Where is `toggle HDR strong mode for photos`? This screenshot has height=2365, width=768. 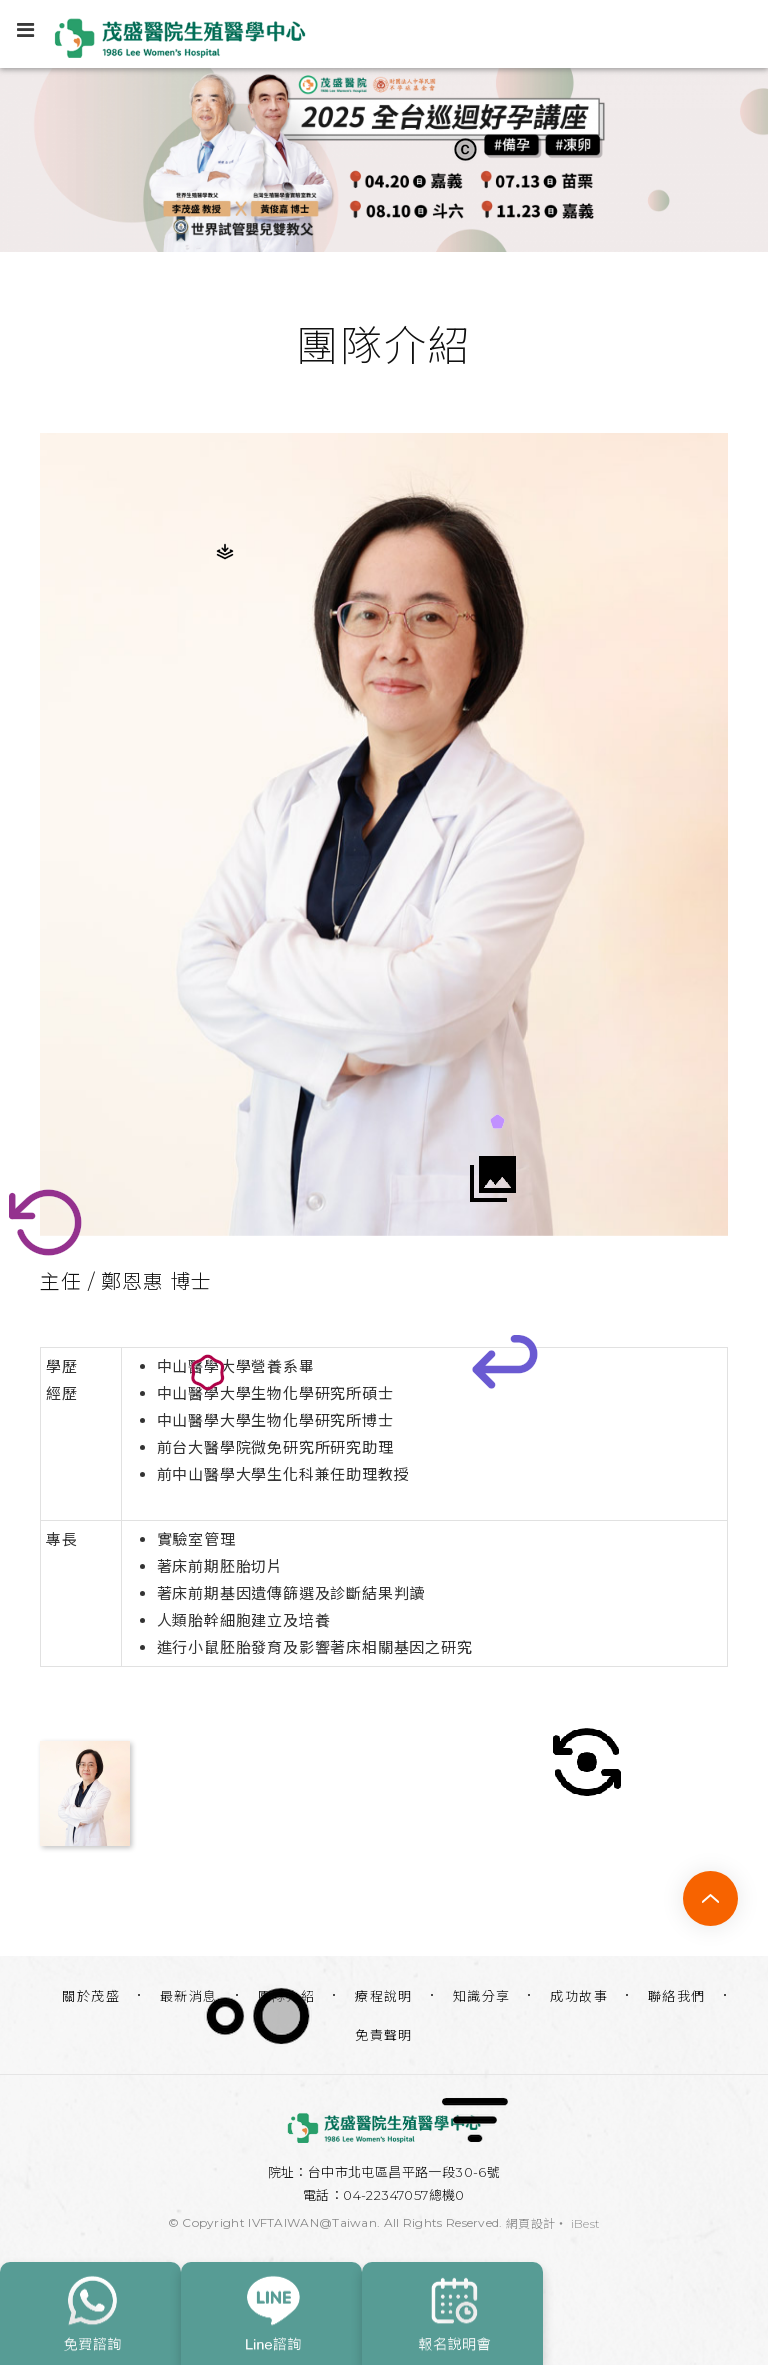
toggle HDR strong mode for photos is located at coordinates (258, 2016).